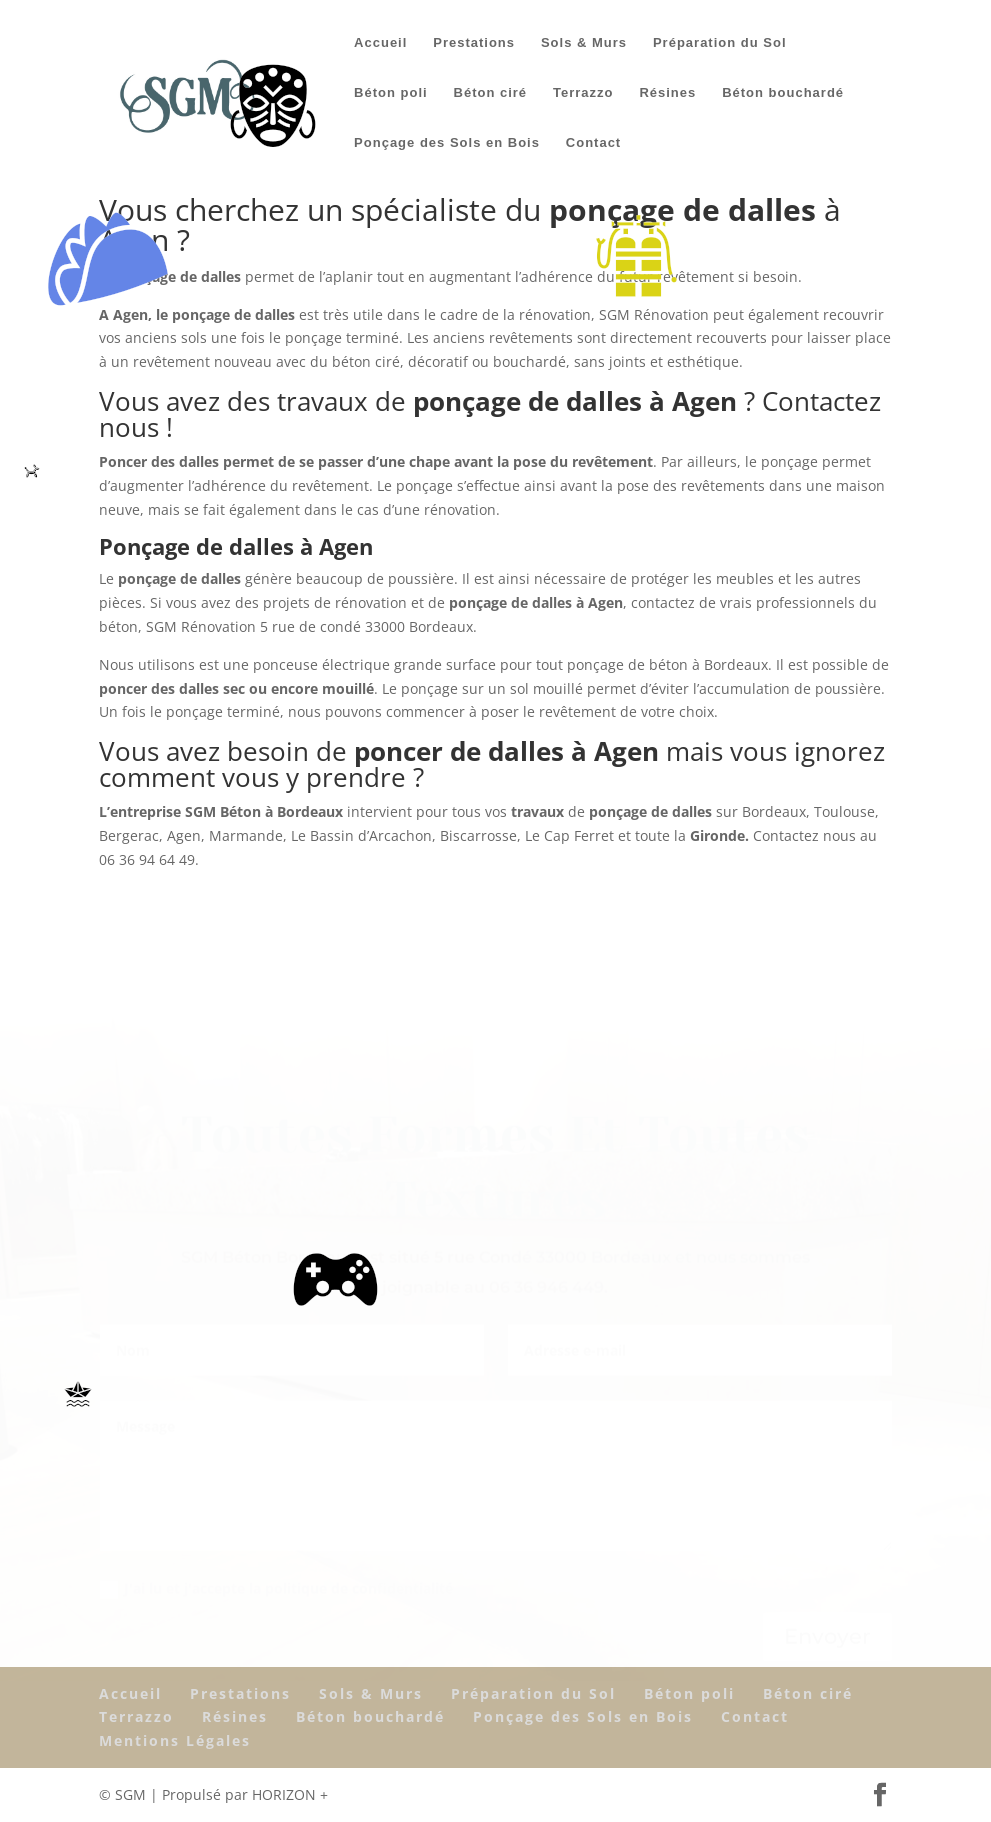 This screenshot has height=1822, width=991. Describe the element at coordinates (108, 259) in the screenshot. I see `browse mexican food options` at that location.